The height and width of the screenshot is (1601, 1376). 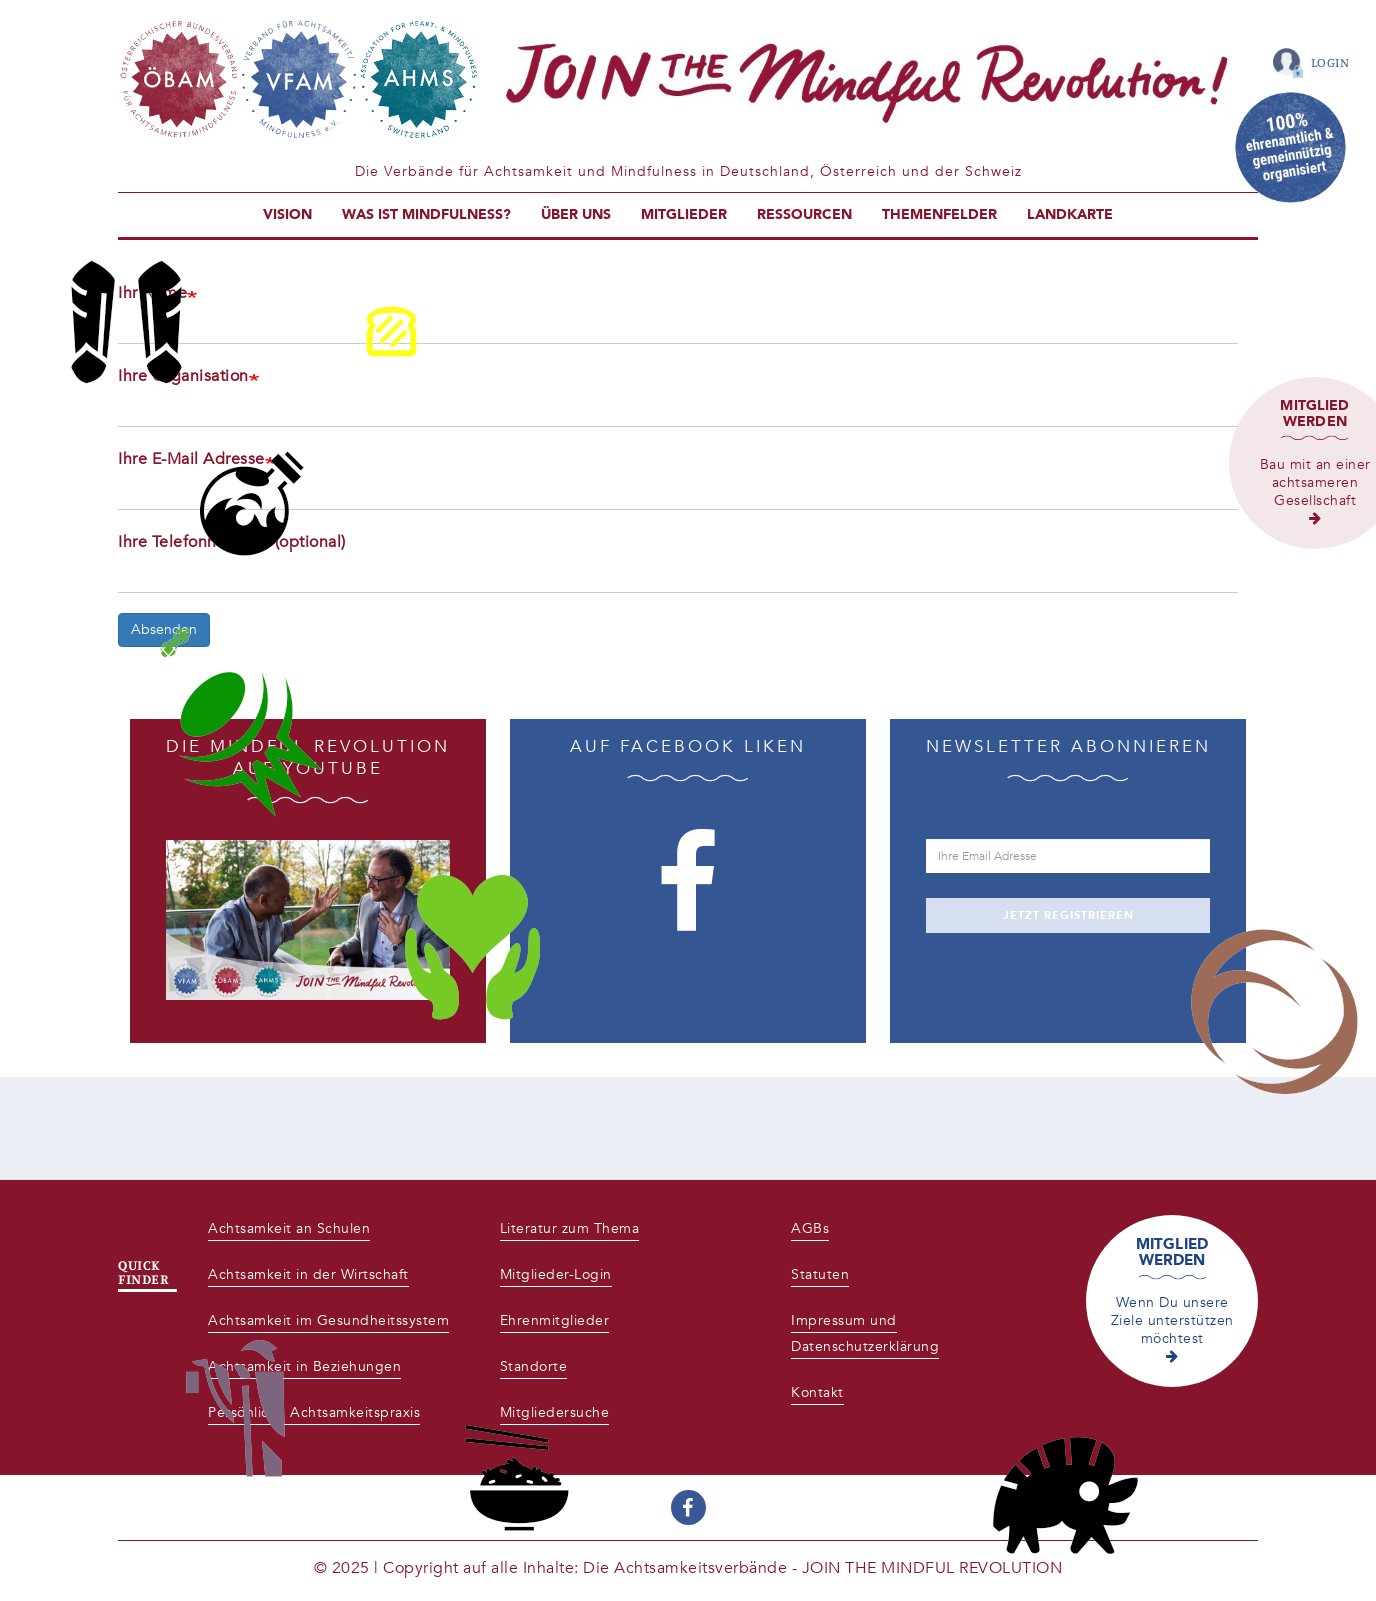 What do you see at coordinates (126, 322) in the screenshot?
I see `equip leg armor to your character` at bounding box center [126, 322].